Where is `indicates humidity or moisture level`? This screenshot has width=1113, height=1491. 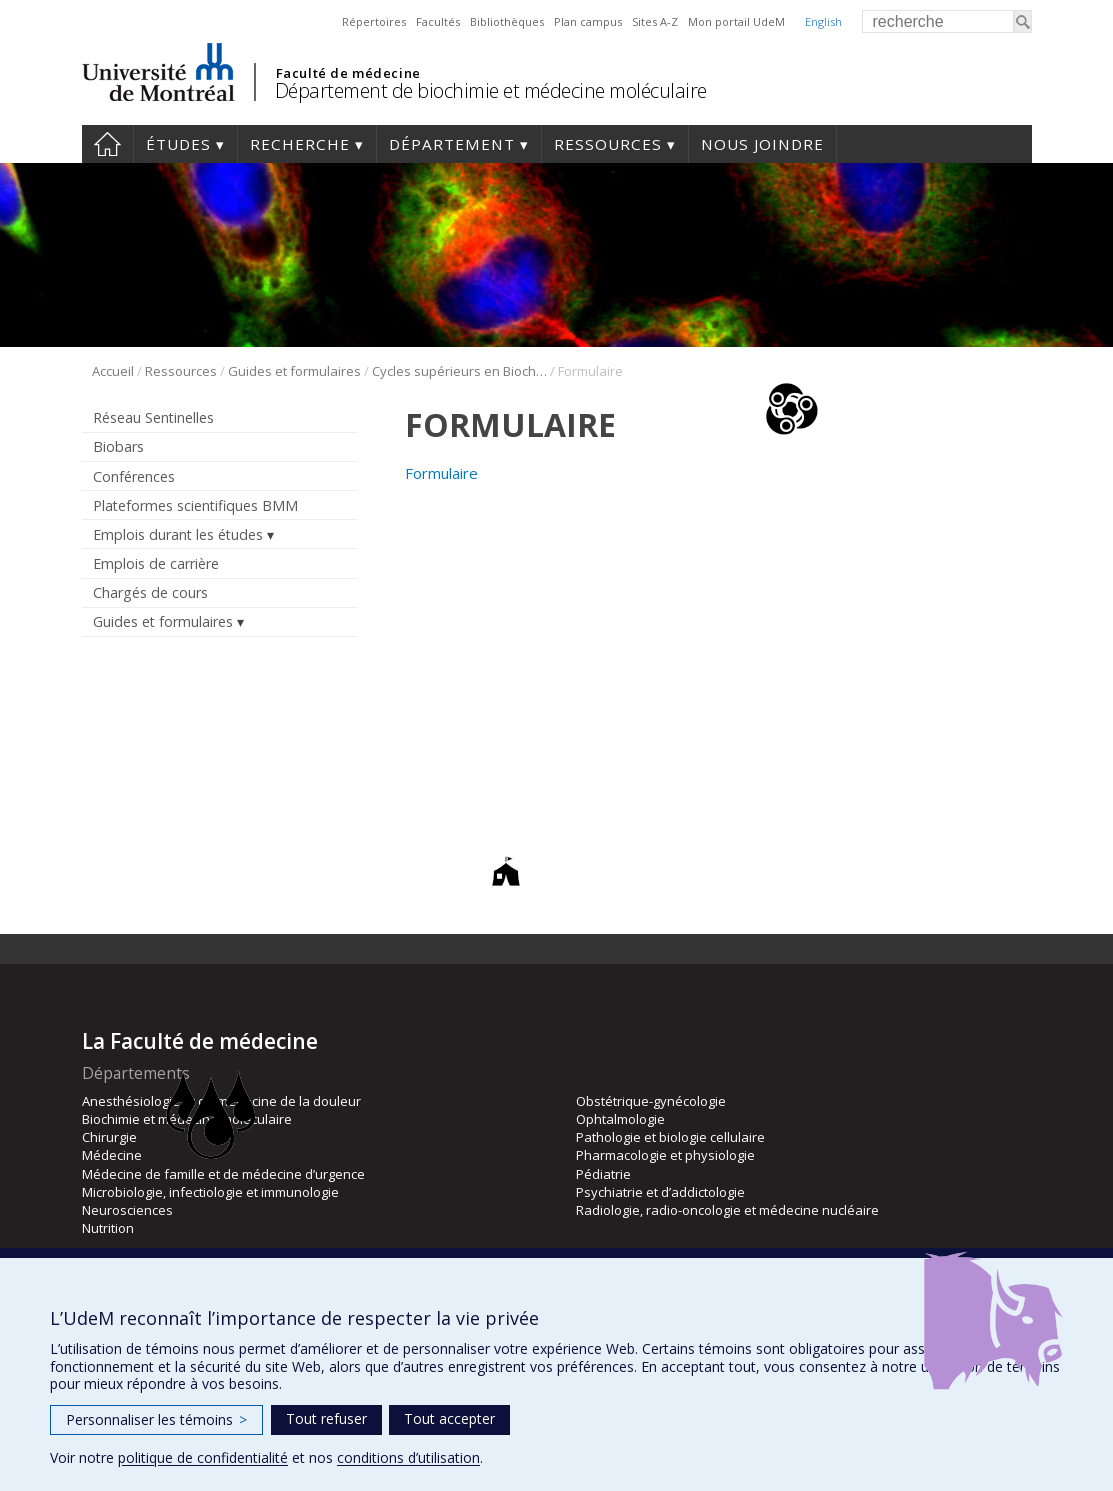
indicates humidity or moisture level is located at coordinates (211, 1115).